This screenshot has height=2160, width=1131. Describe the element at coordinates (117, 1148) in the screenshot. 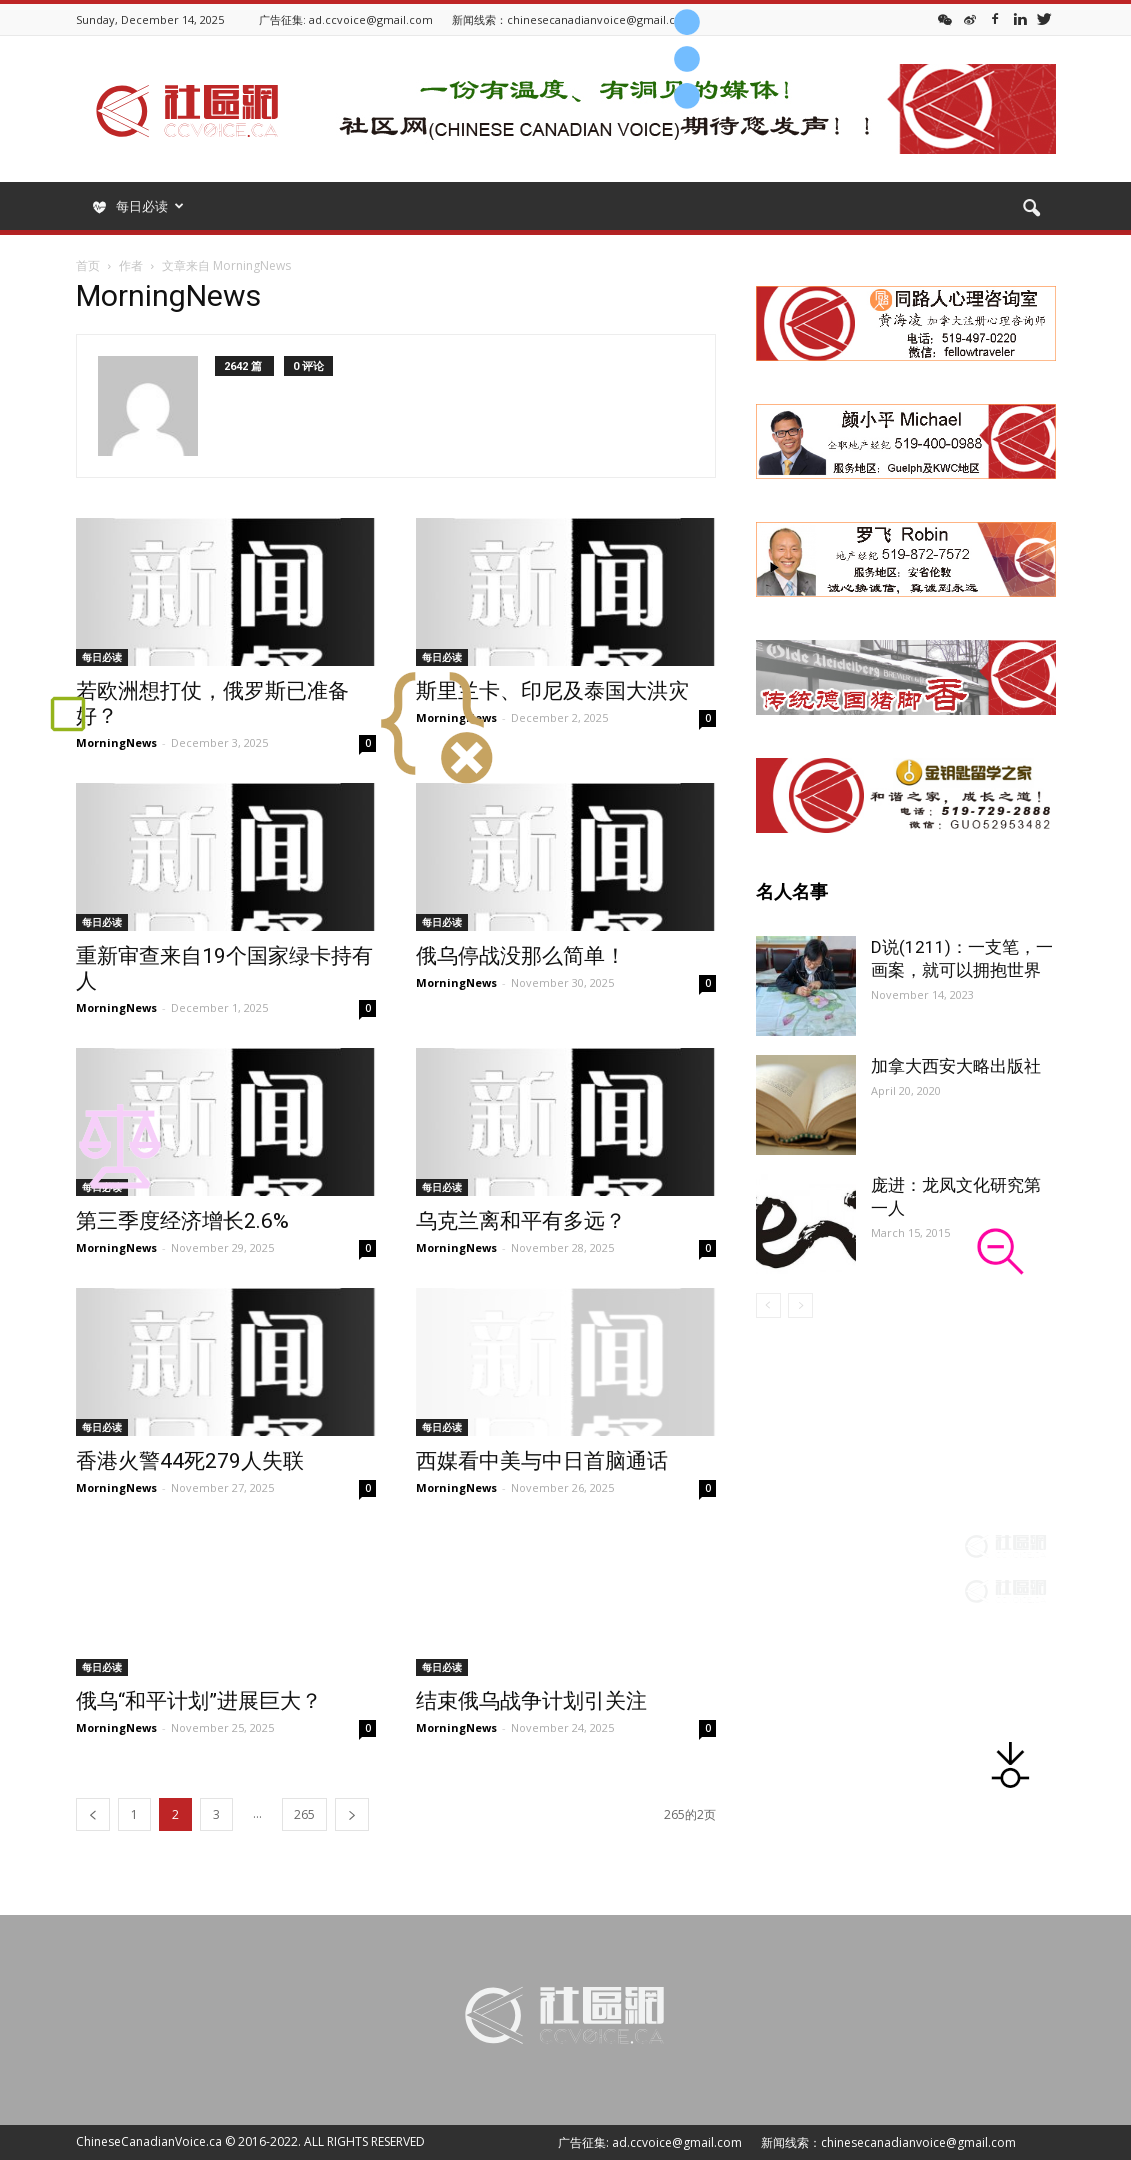

I see `view license or legal information` at that location.